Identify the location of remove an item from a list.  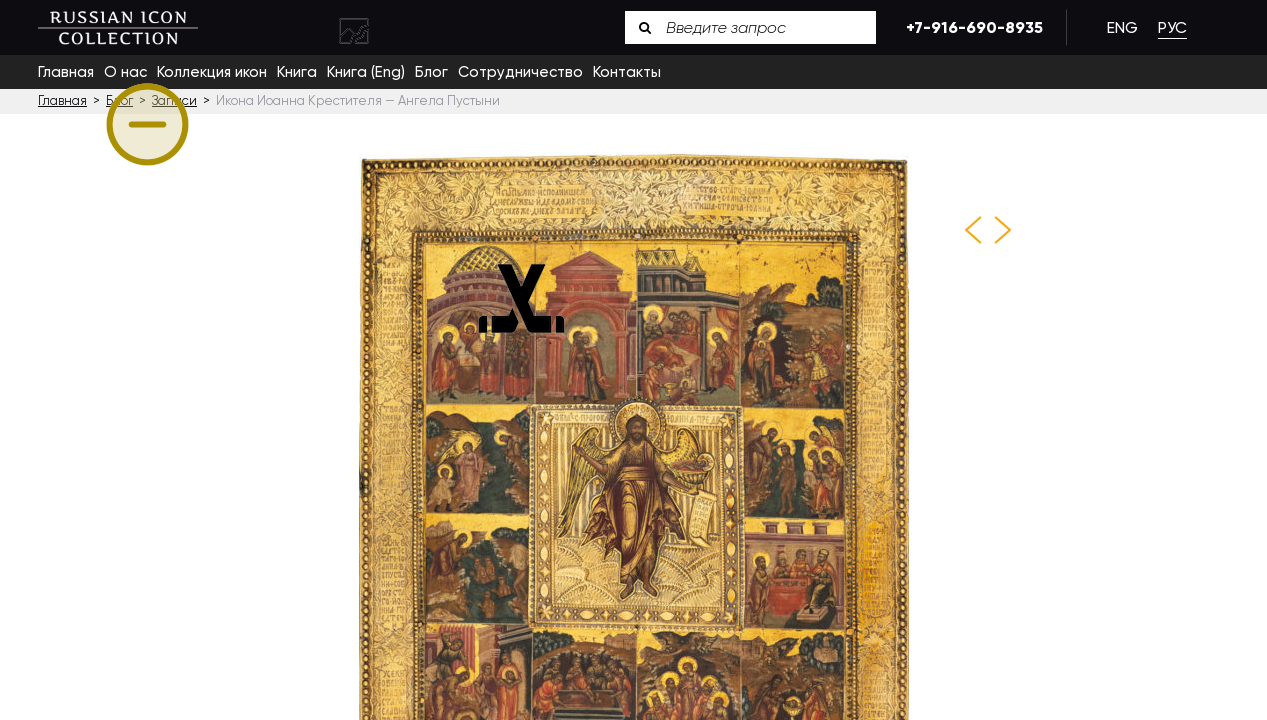
(147, 124).